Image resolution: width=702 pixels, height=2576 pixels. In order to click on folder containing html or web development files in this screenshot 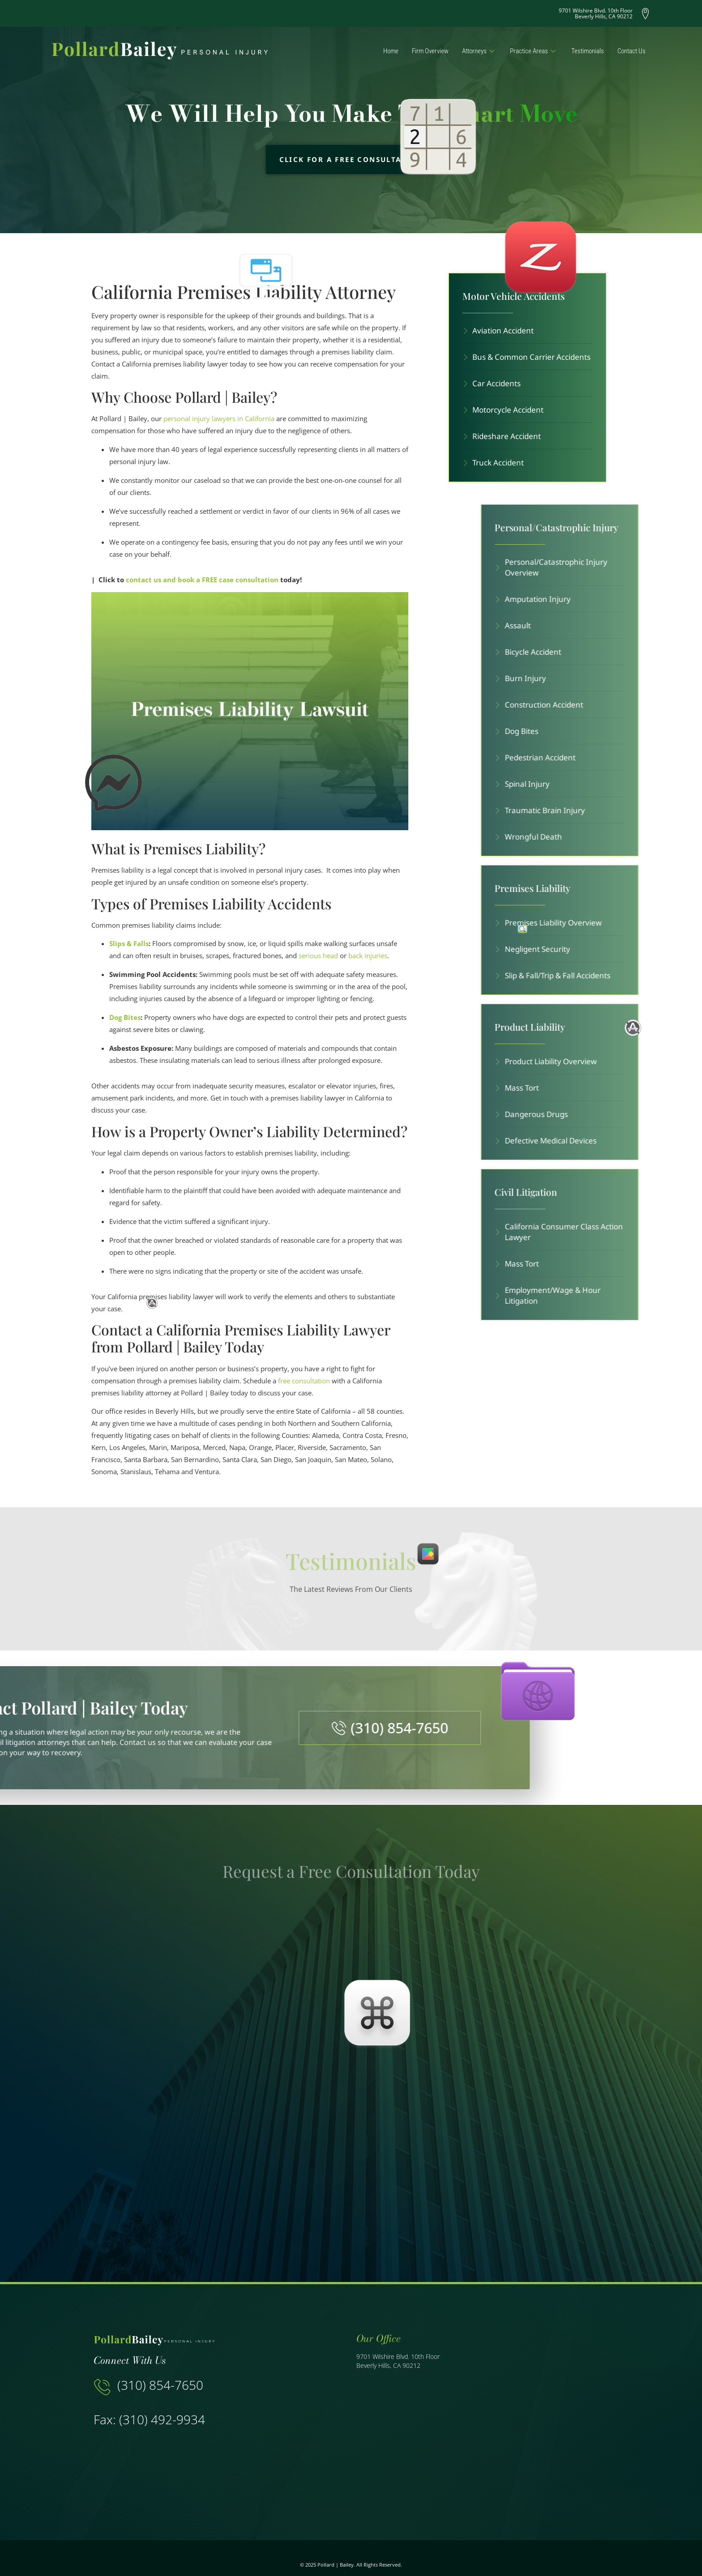, I will do `click(538, 1691)`.